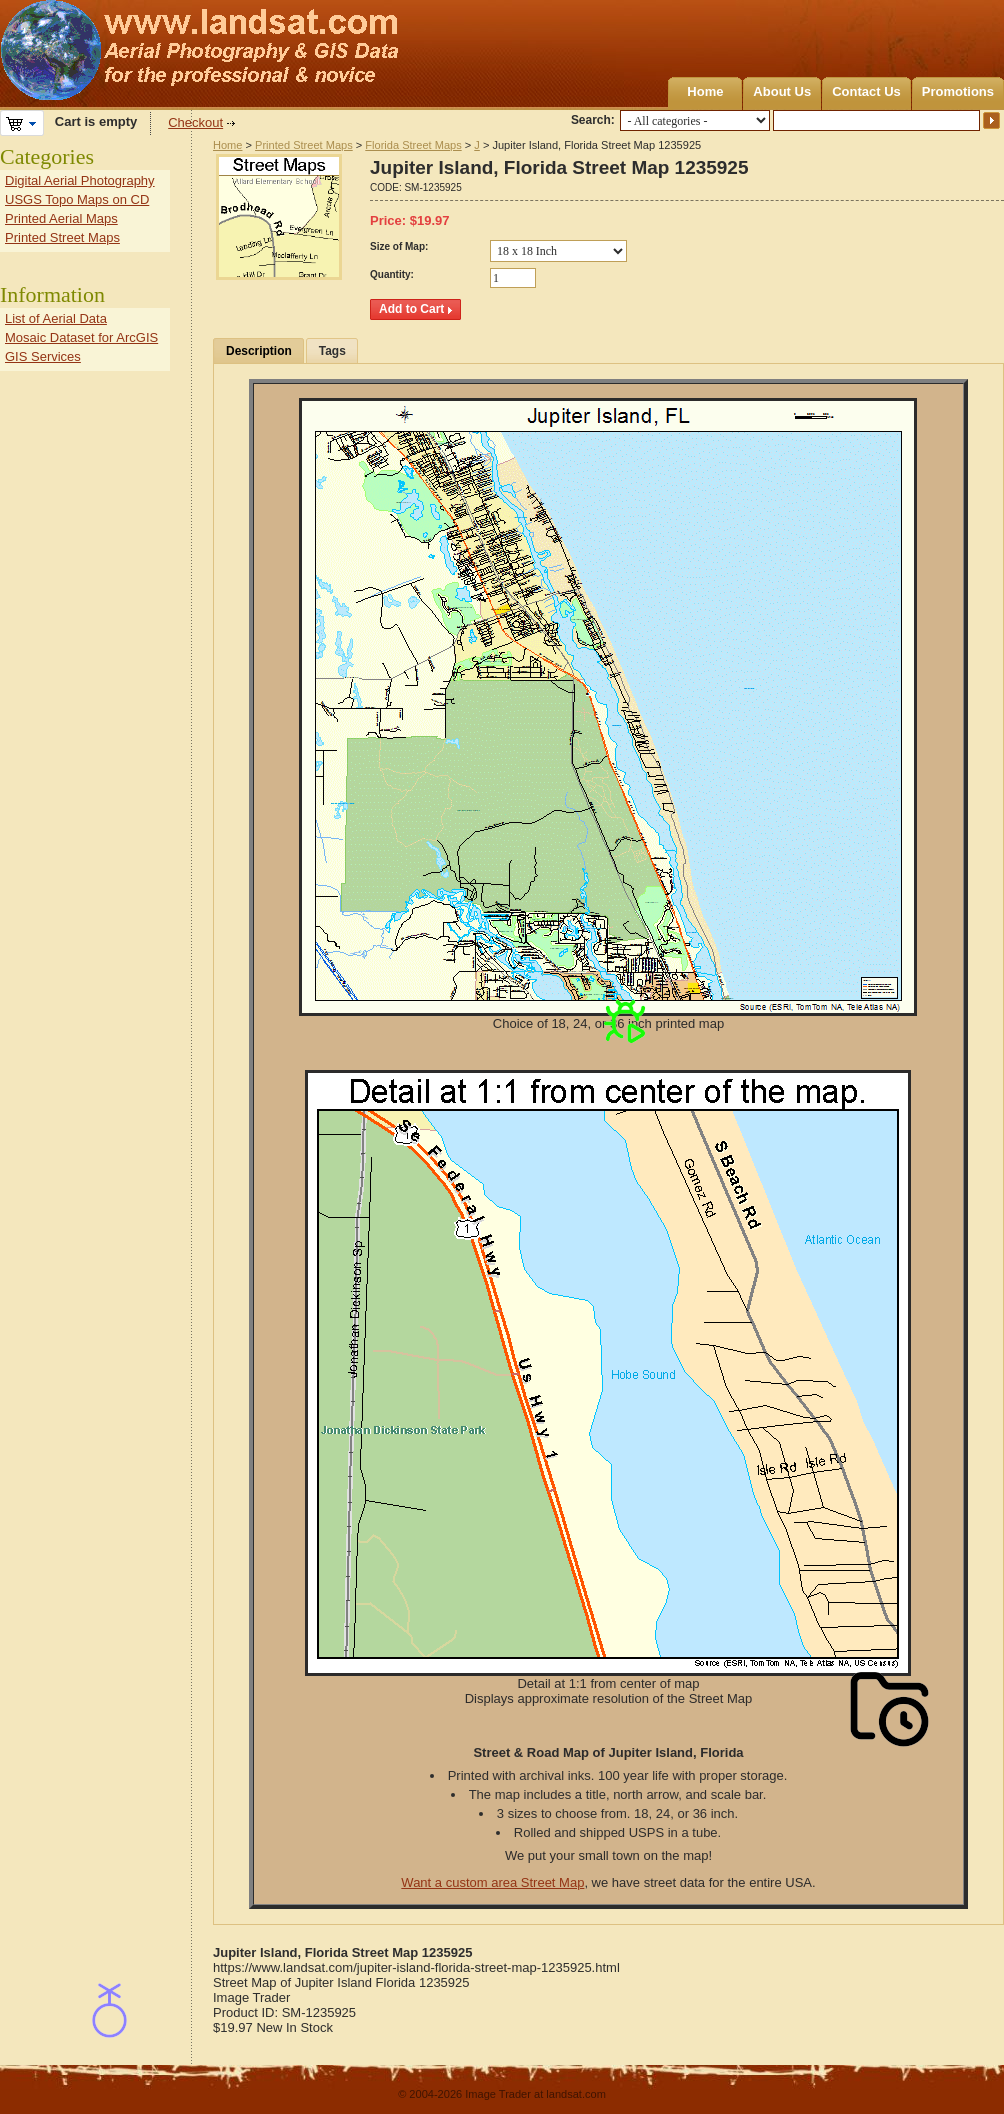 This screenshot has height=2114, width=1004. I want to click on indicates nonbinary gender identity option, so click(109, 2010).